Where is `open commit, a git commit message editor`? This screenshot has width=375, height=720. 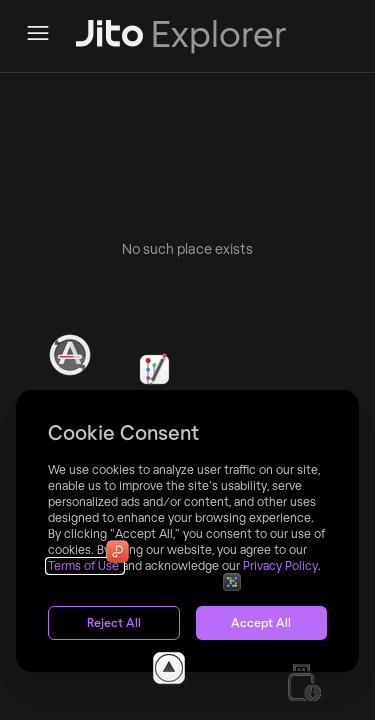
open commit, a git commit message editor is located at coordinates (154, 369).